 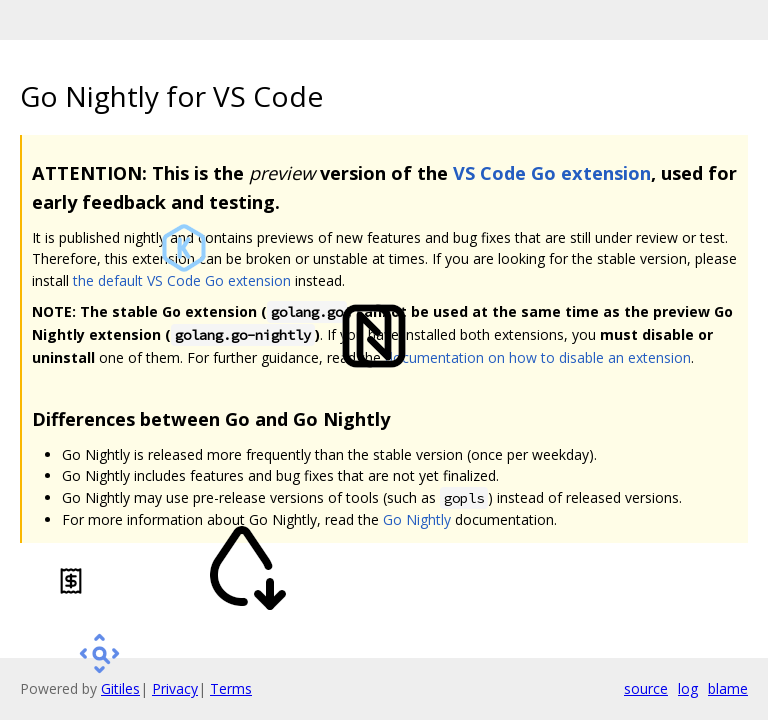 What do you see at coordinates (374, 336) in the screenshot?
I see `tap to enable NFC for contactless payments` at bounding box center [374, 336].